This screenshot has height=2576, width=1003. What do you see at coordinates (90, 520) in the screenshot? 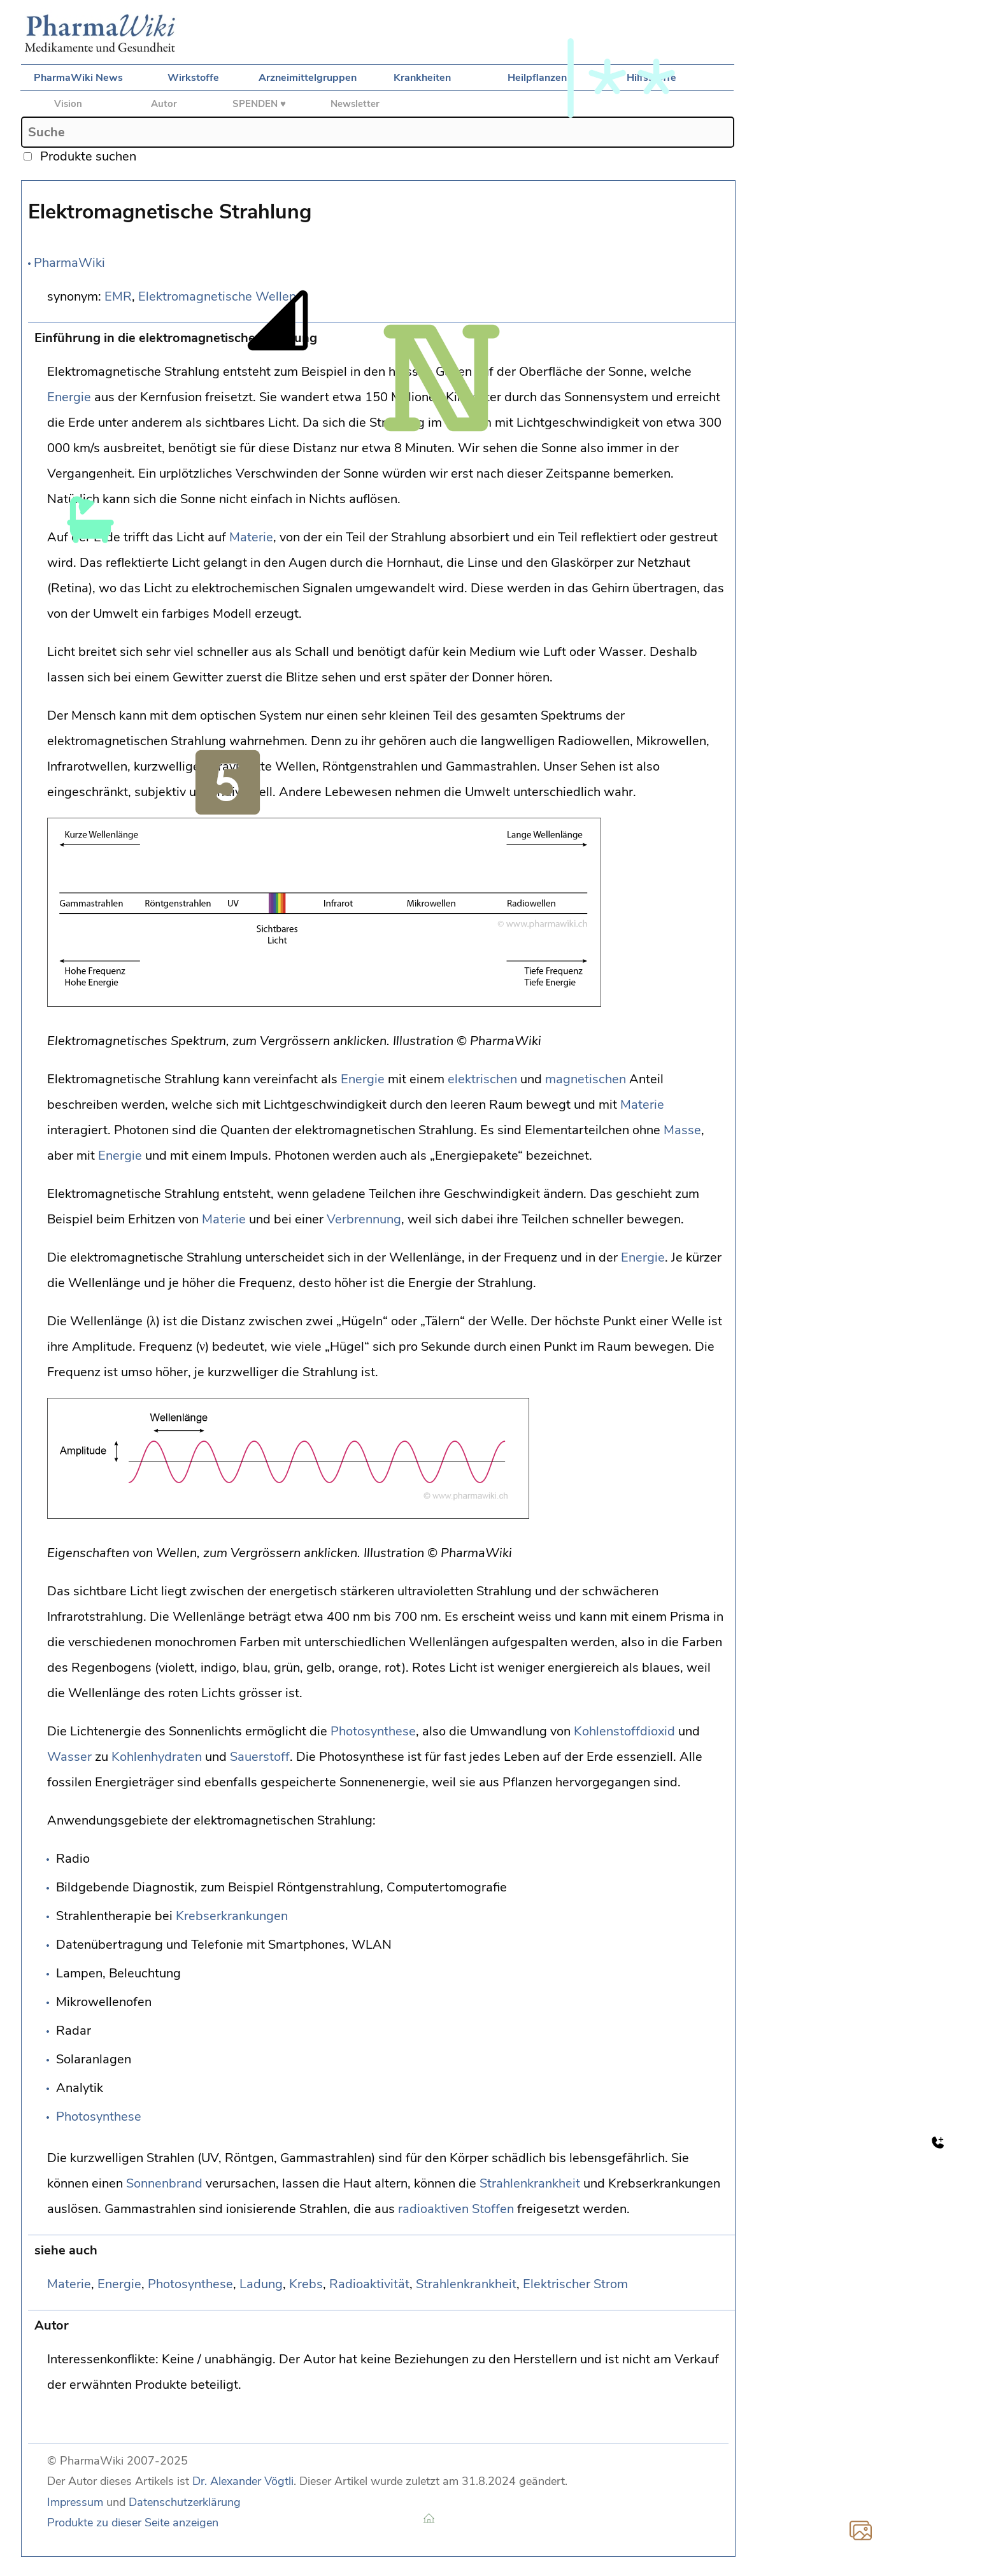
I see `indicates bathroom amenities available` at bounding box center [90, 520].